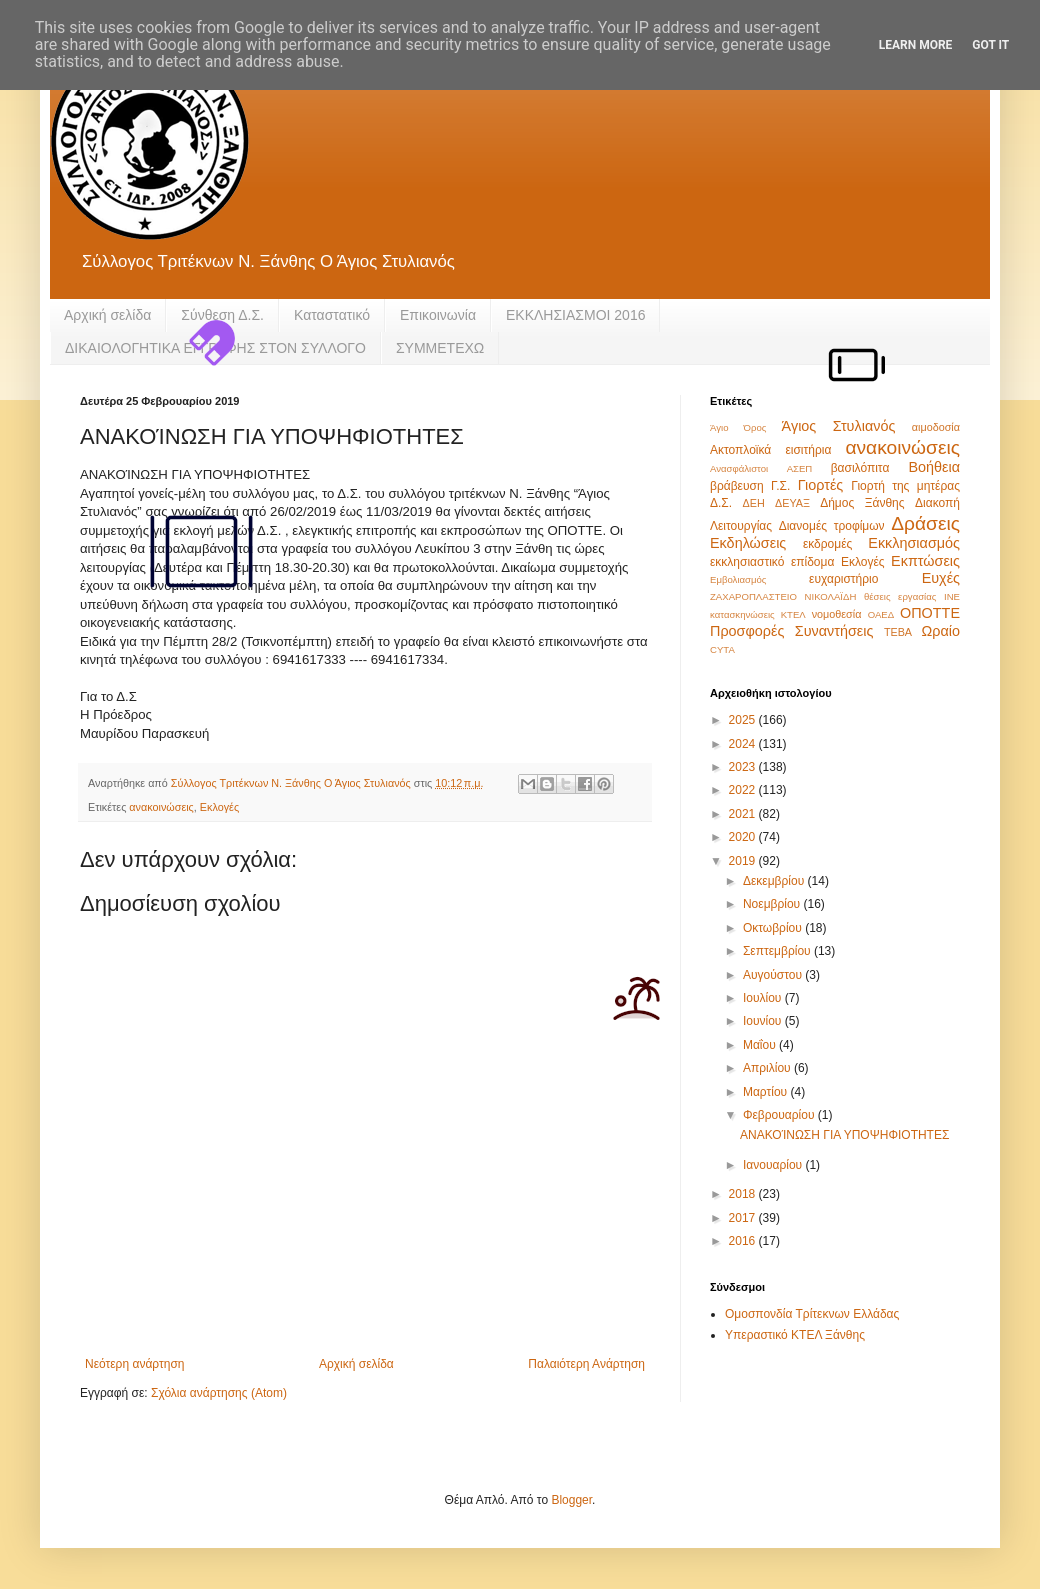 The width and height of the screenshot is (1040, 1589). I want to click on indicates vacation or travel mode, so click(636, 998).